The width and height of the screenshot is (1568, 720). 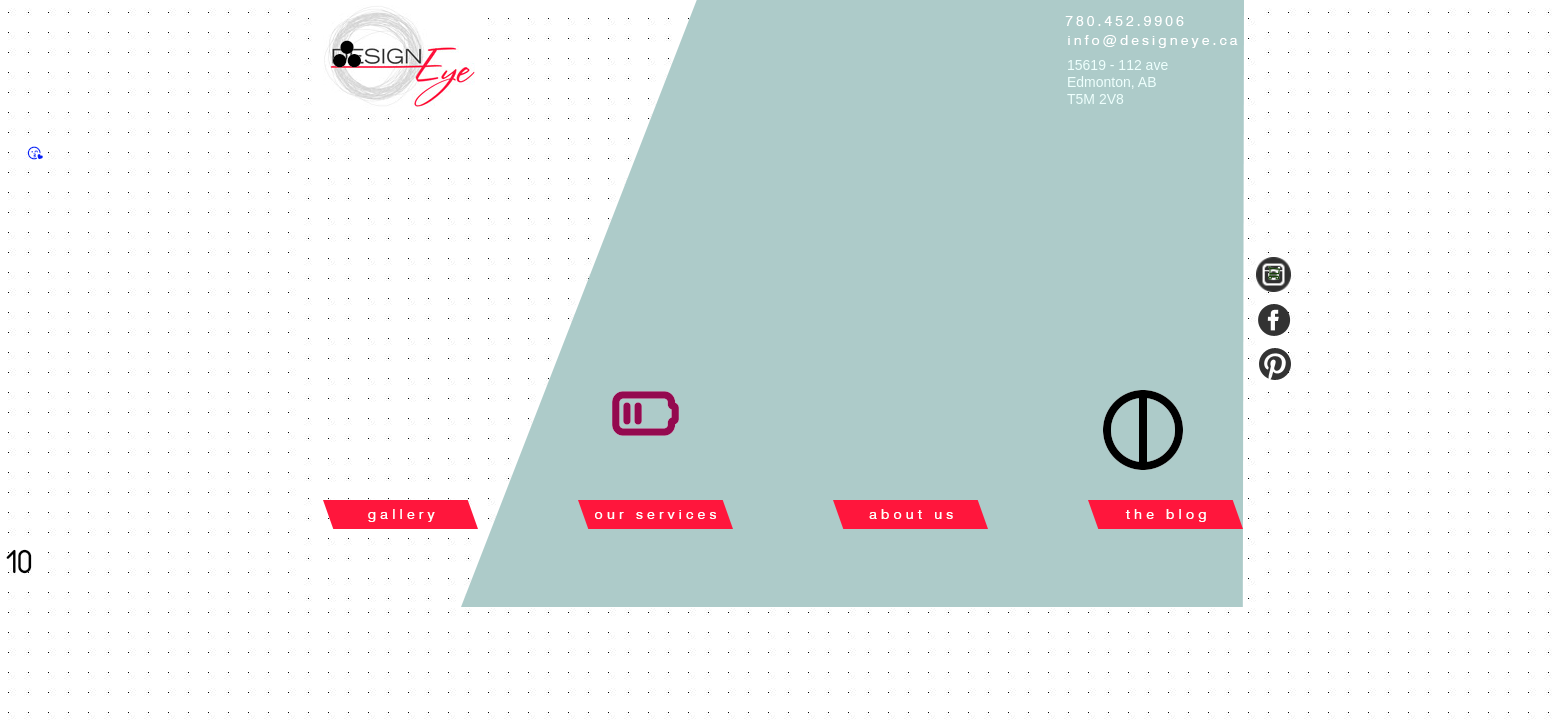 What do you see at coordinates (1274, 273) in the screenshot?
I see `view your shopping cart` at bounding box center [1274, 273].